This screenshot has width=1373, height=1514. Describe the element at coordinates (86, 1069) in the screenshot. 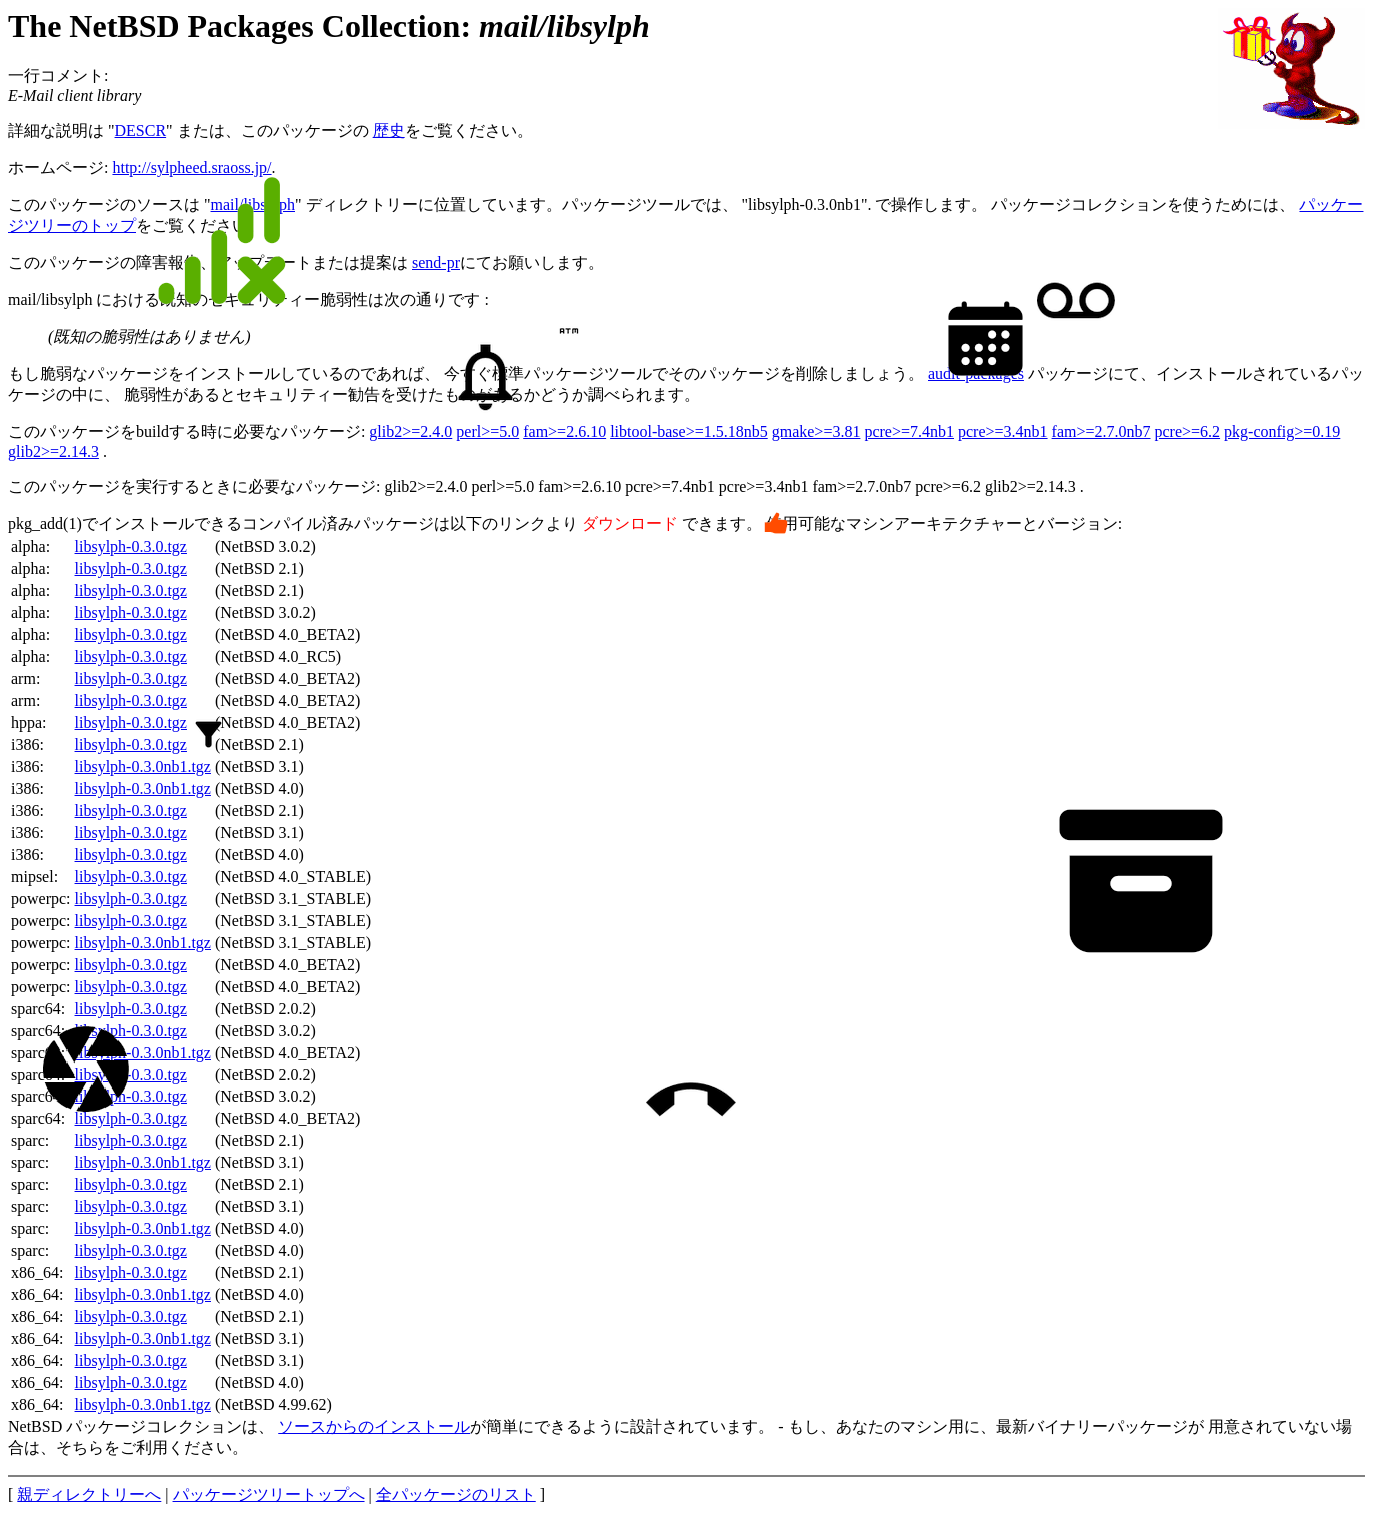

I see `open camera to take a photo` at that location.